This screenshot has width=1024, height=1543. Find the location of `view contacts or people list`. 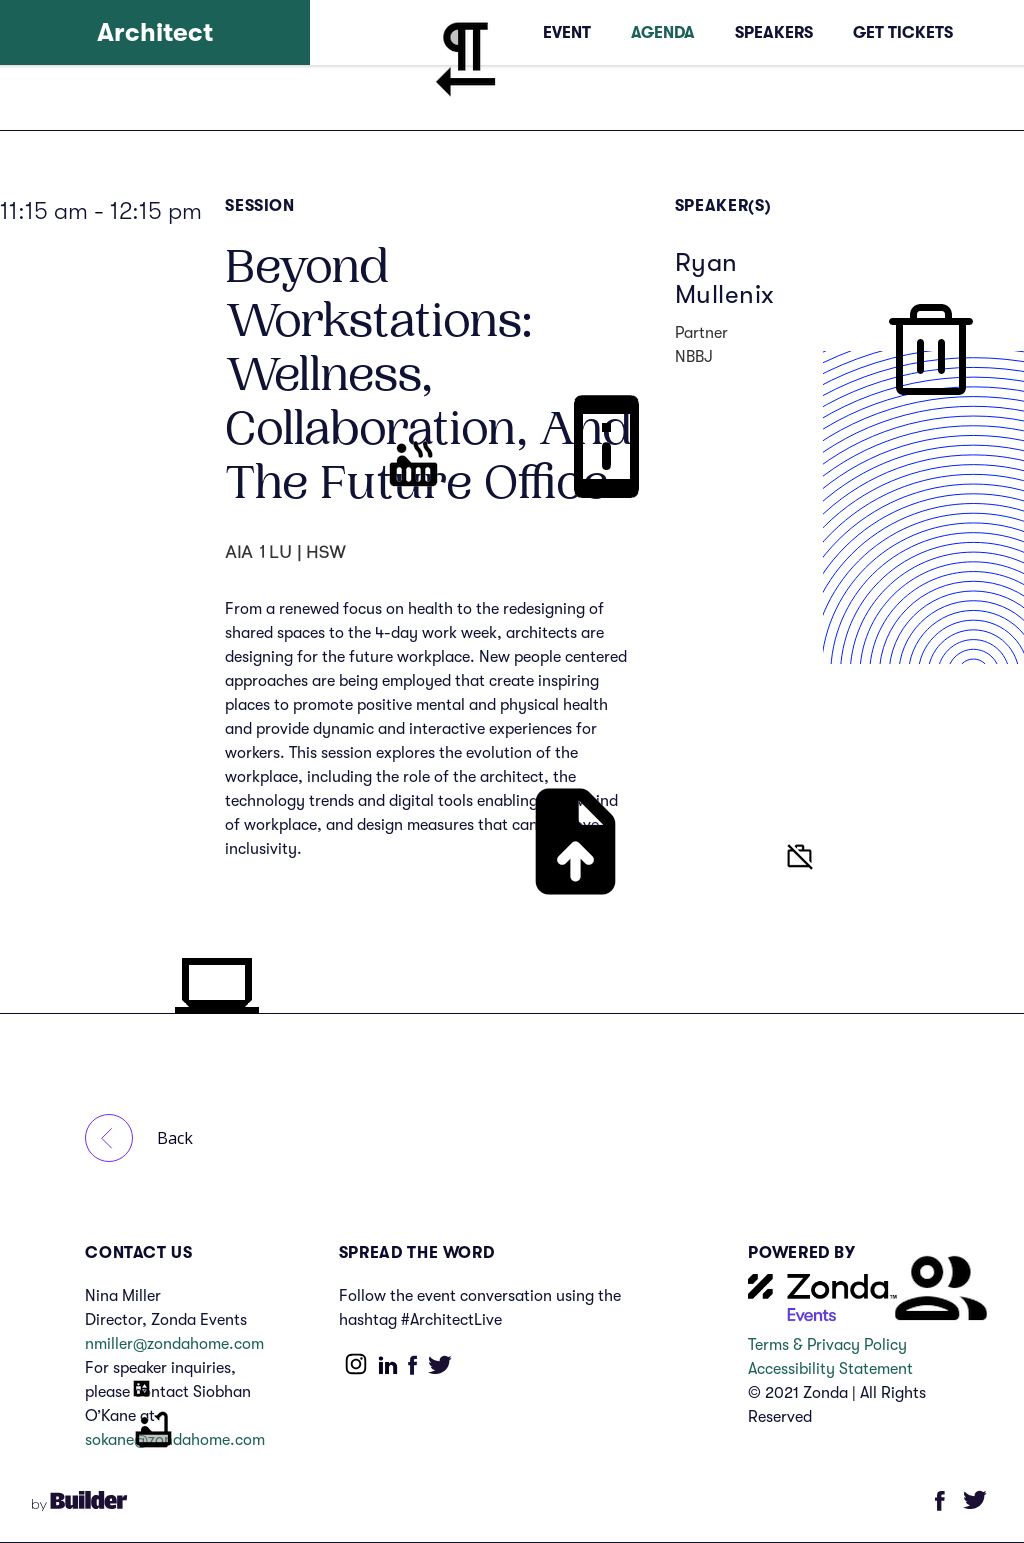

view contacts or people list is located at coordinates (941, 1288).